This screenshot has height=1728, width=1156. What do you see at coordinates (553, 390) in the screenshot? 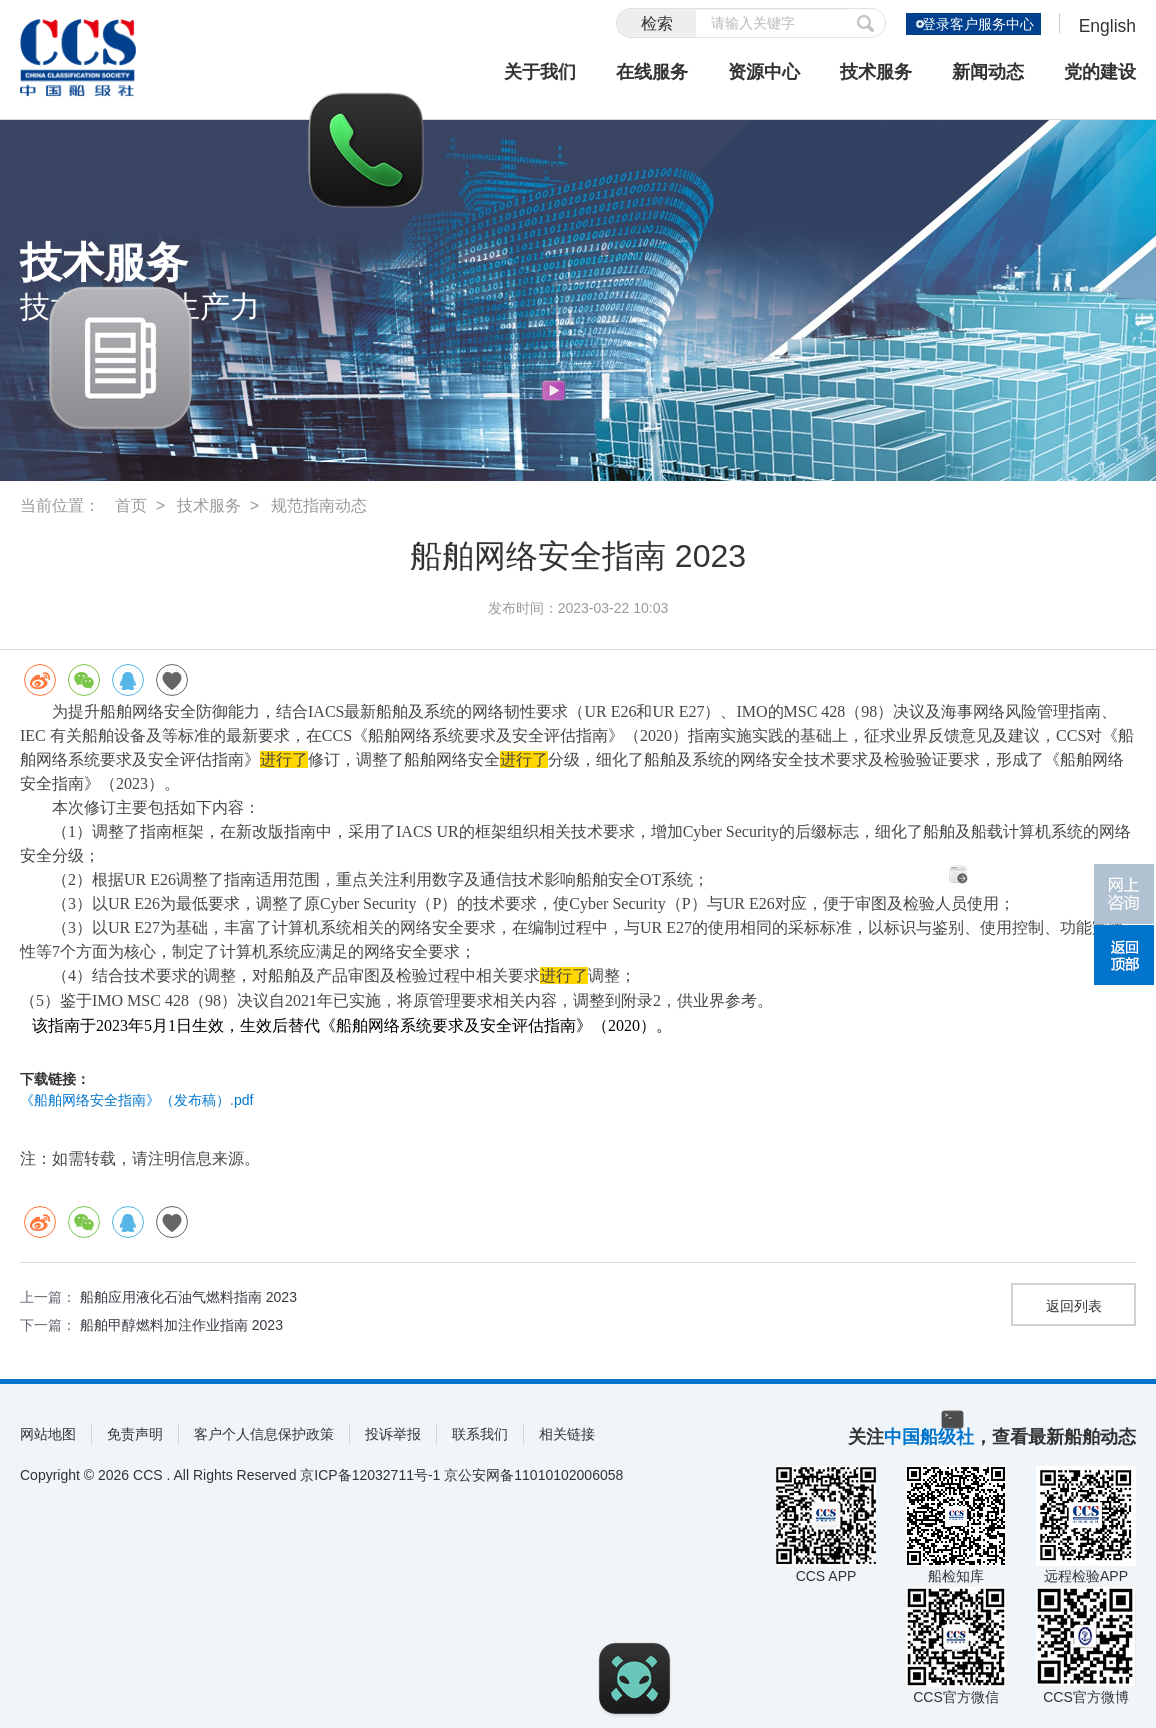
I see `open totem media player` at bounding box center [553, 390].